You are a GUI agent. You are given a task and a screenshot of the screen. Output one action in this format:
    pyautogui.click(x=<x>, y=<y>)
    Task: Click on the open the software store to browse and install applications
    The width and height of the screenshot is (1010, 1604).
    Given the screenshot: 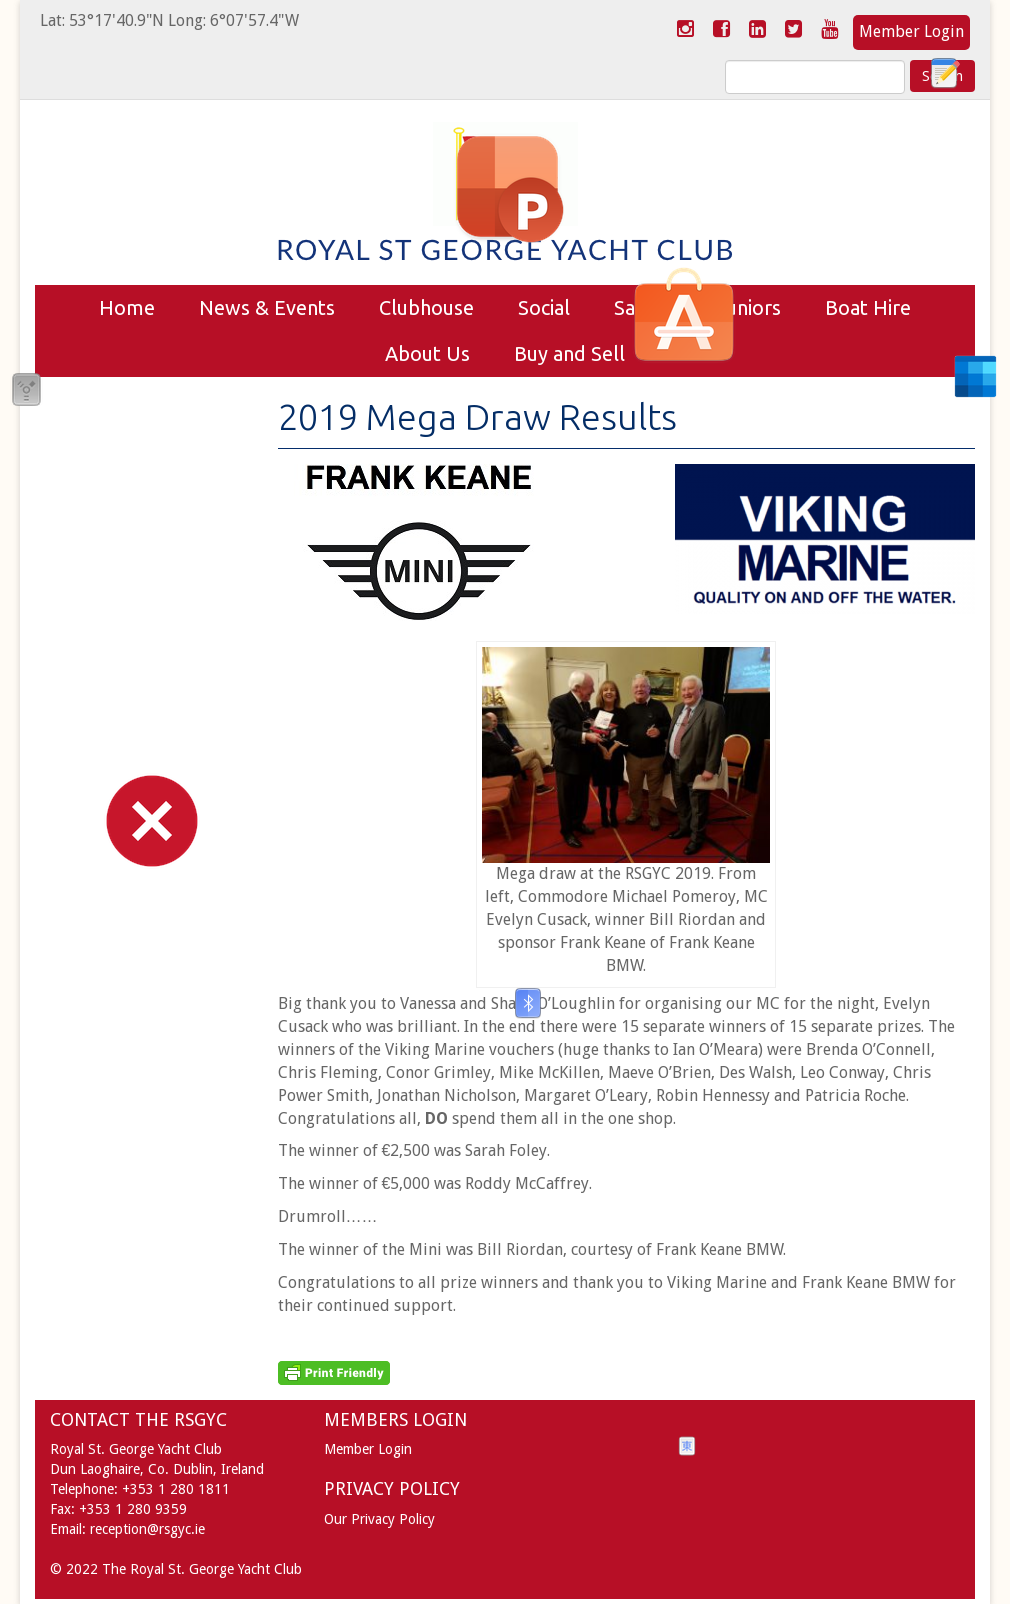 What is the action you would take?
    pyautogui.click(x=684, y=322)
    